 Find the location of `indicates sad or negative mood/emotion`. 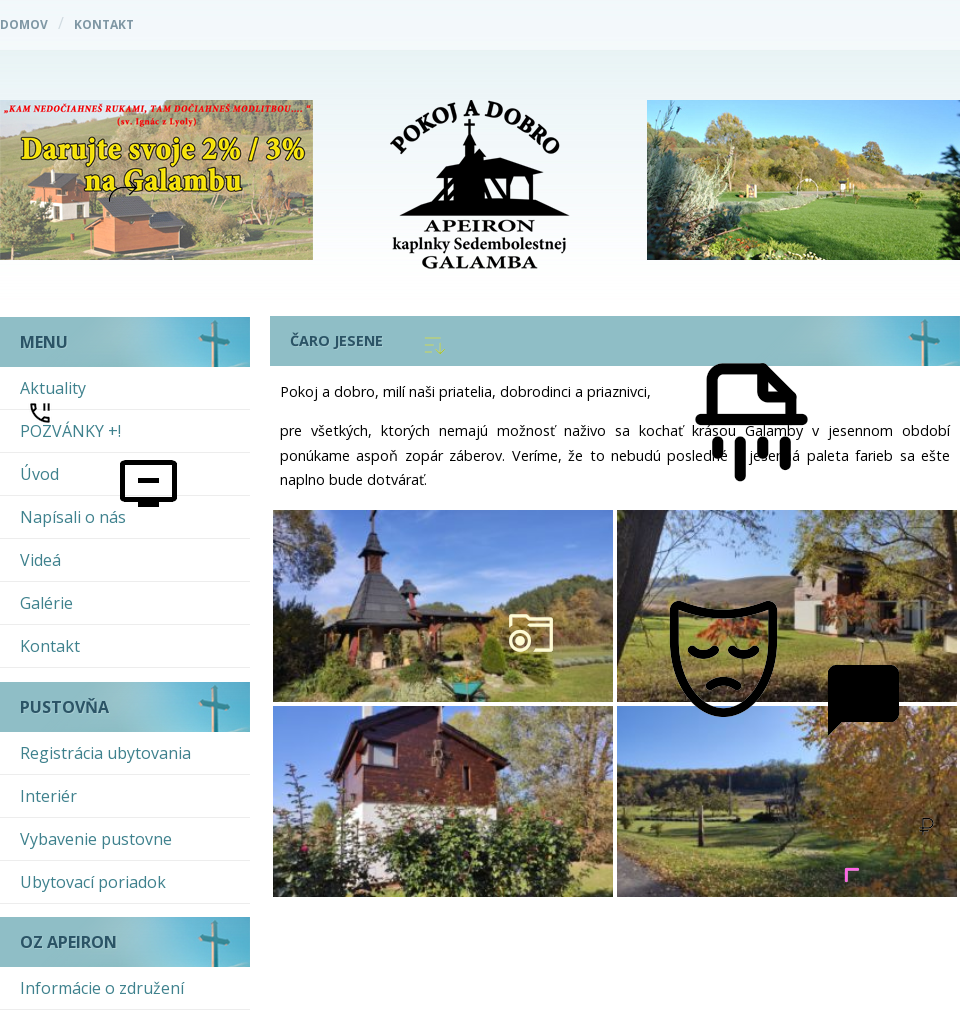

indicates sad or negative mood/emotion is located at coordinates (723, 654).